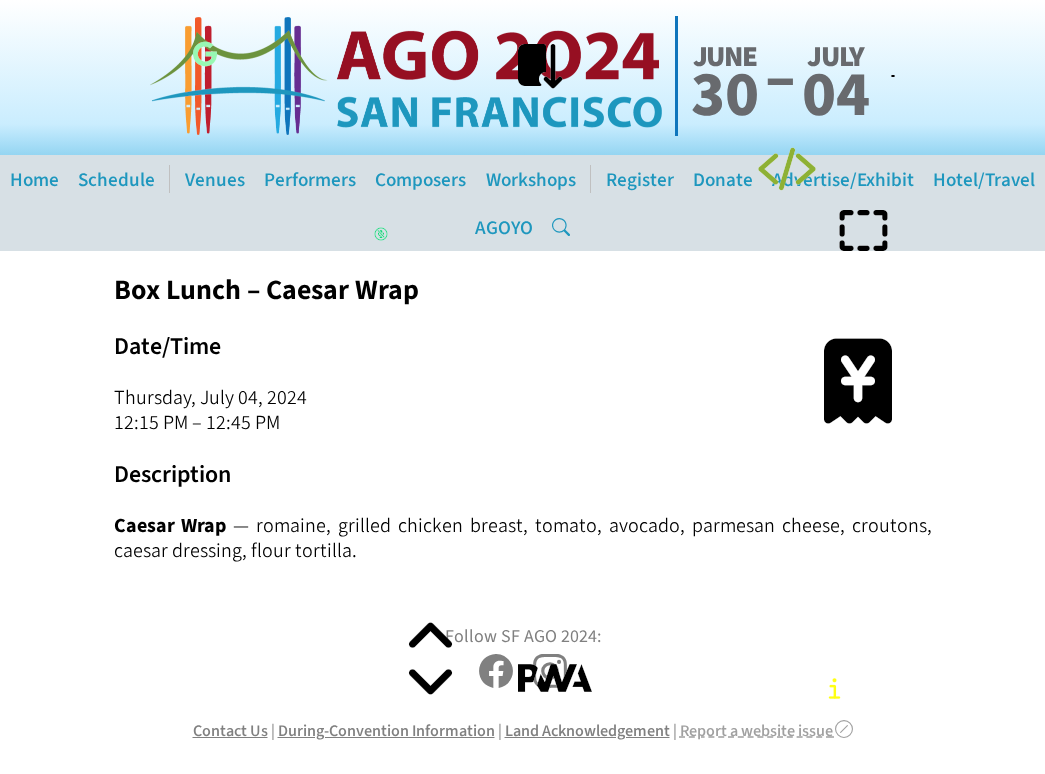 This screenshot has width=1045, height=774. What do you see at coordinates (381, 234) in the screenshot?
I see `mute your microphone` at bounding box center [381, 234].